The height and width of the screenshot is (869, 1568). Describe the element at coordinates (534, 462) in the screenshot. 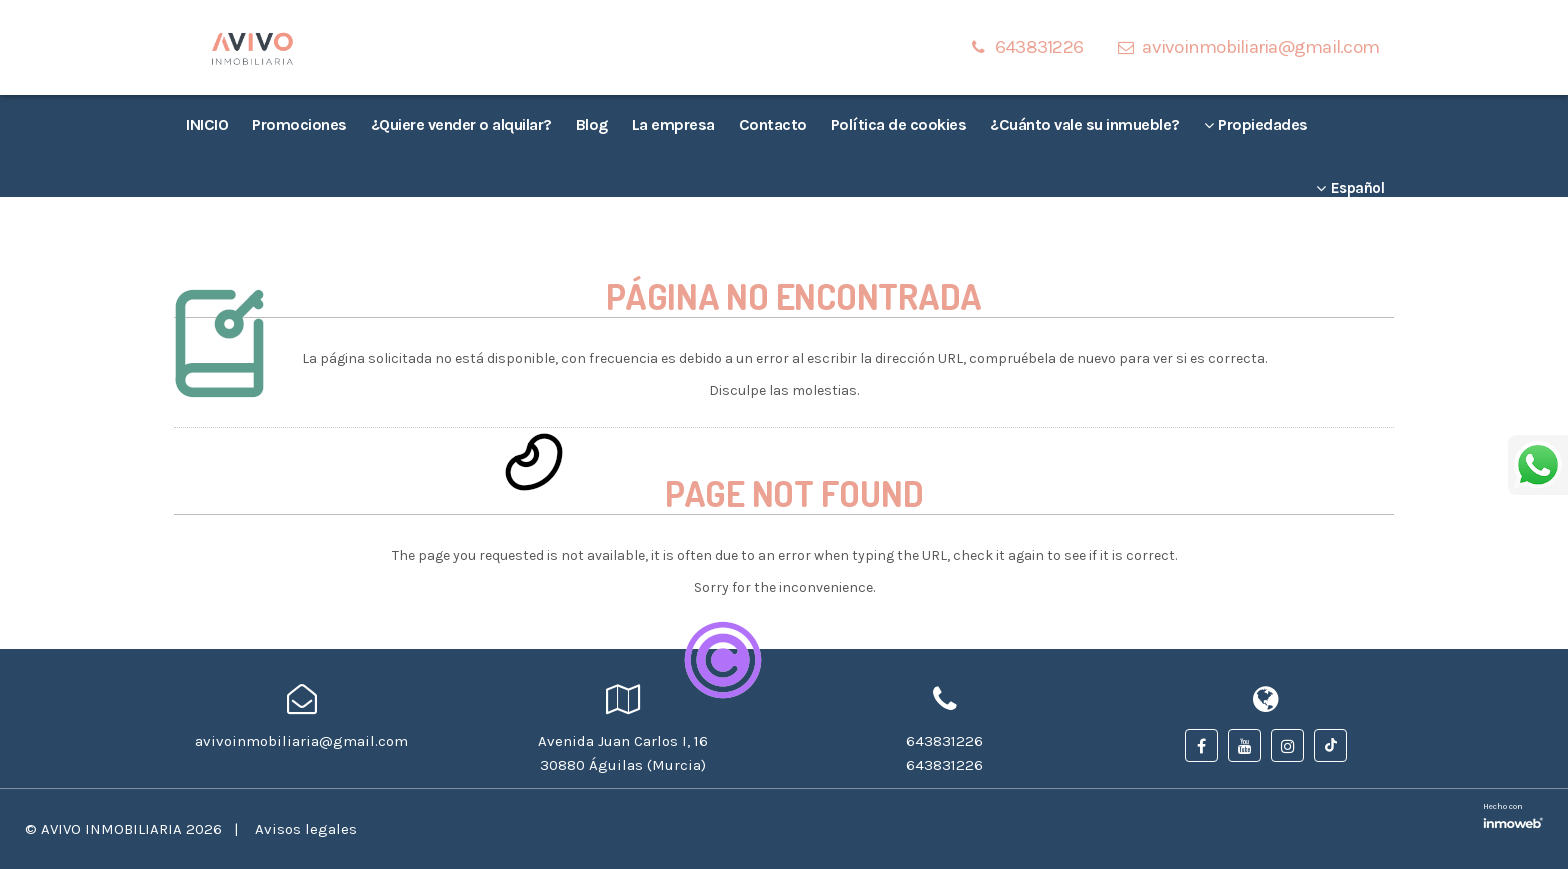

I see `indicates bean or legume ingredient` at that location.